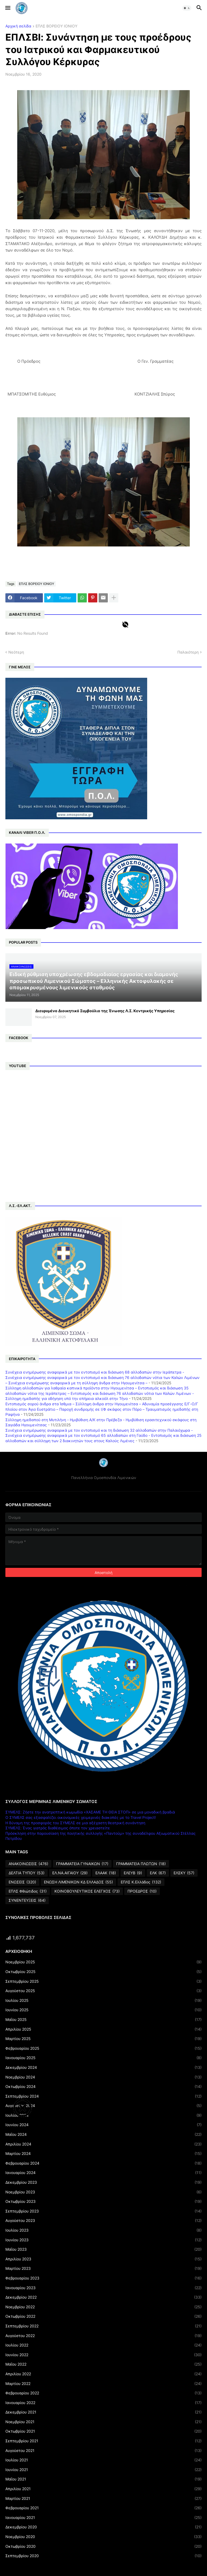 Image resolution: width=207 pixels, height=2576 pixels. What do you see at coordinates (125, 624) in the screenshot?
I see `disable do not disturb mode` at bounding box center [125, 624].